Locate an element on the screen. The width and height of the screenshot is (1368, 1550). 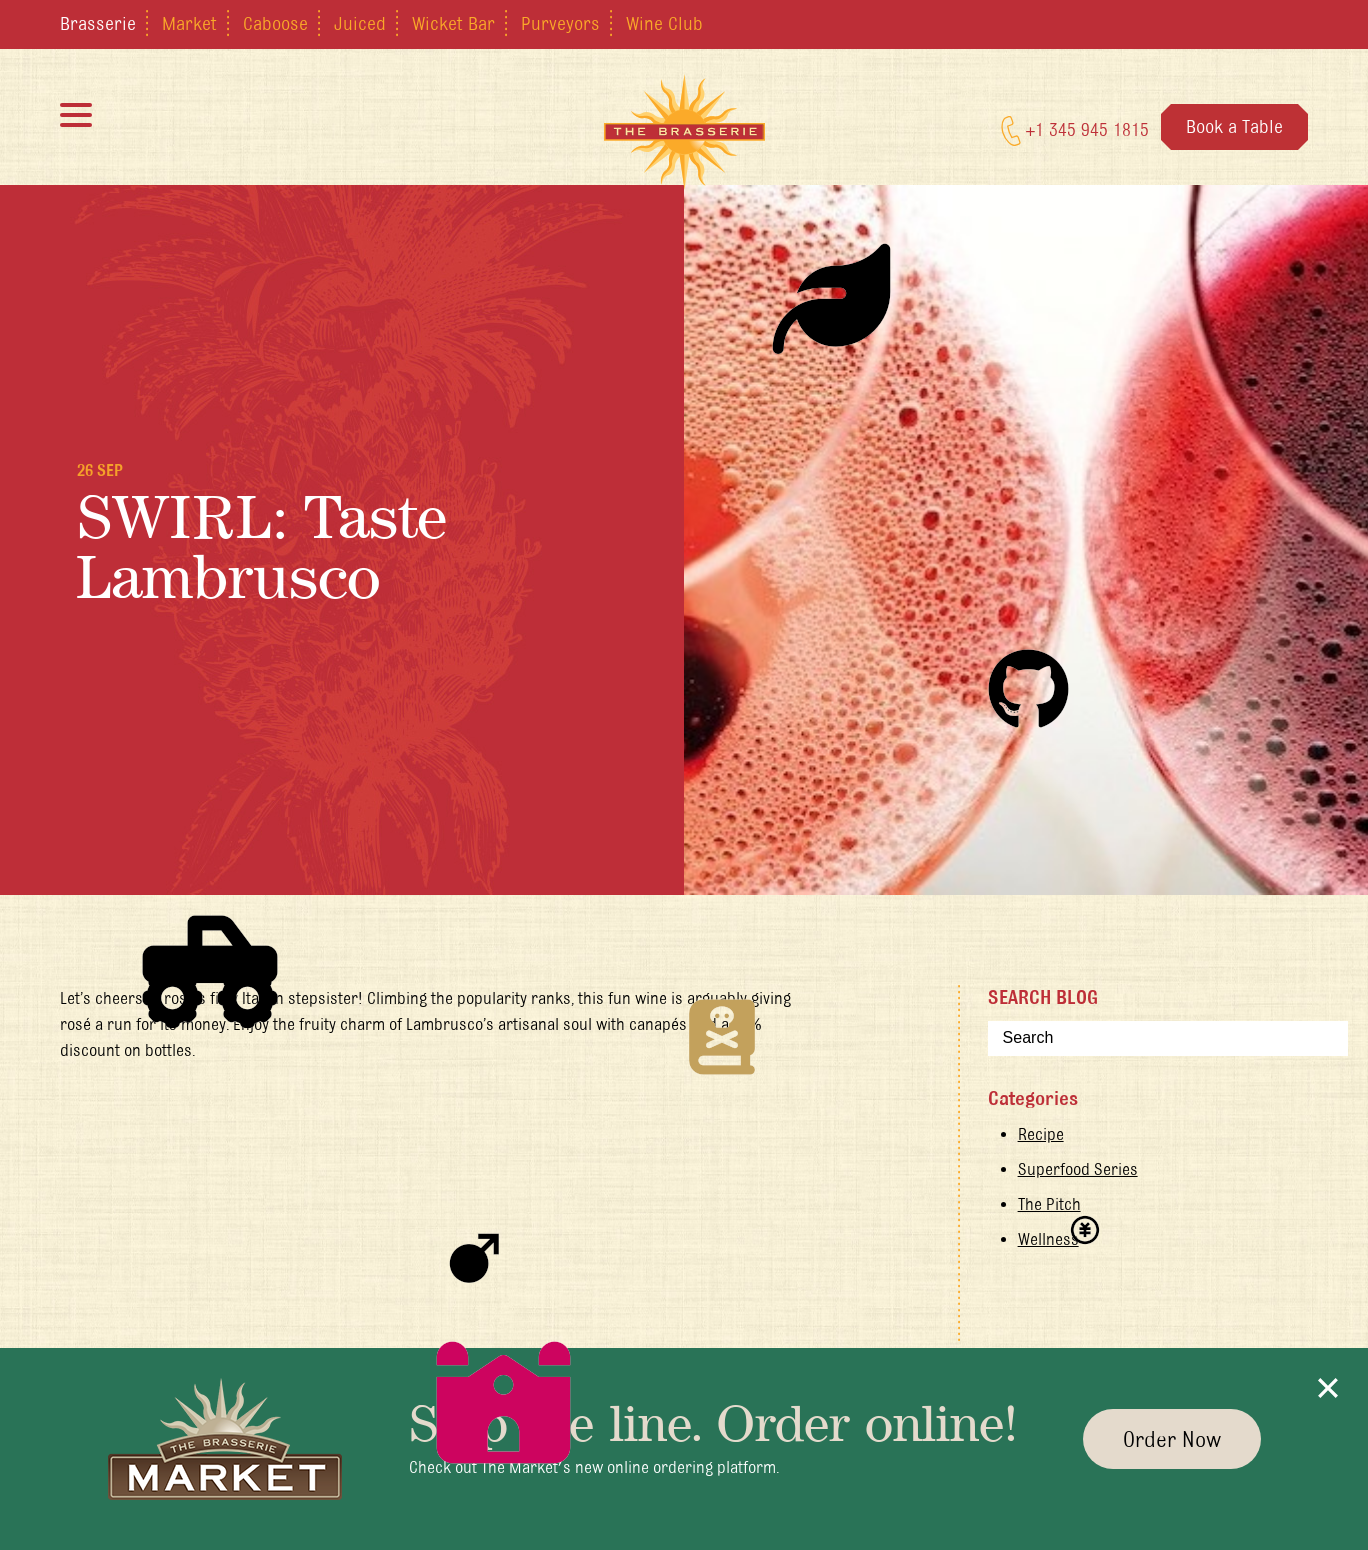
view balance in chinese yuan is located at coordinates (1085, 1230).